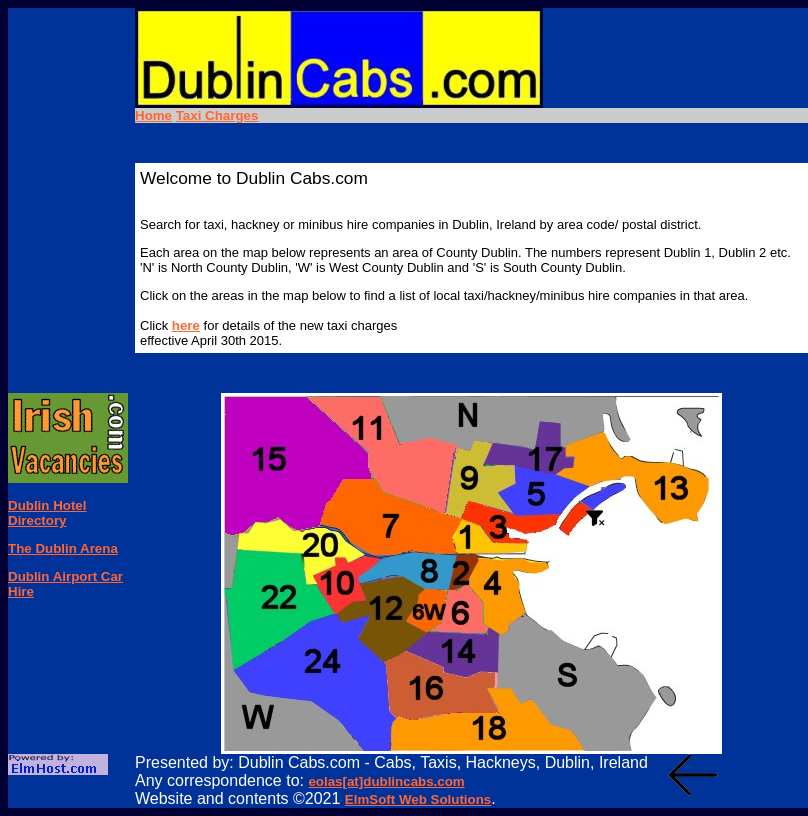 This screenshot has width=808, height=816. What do you see at coordinates (693, 775) in the screenshot?
I see `go back to the previous screen` at bounding box center [693, 775].